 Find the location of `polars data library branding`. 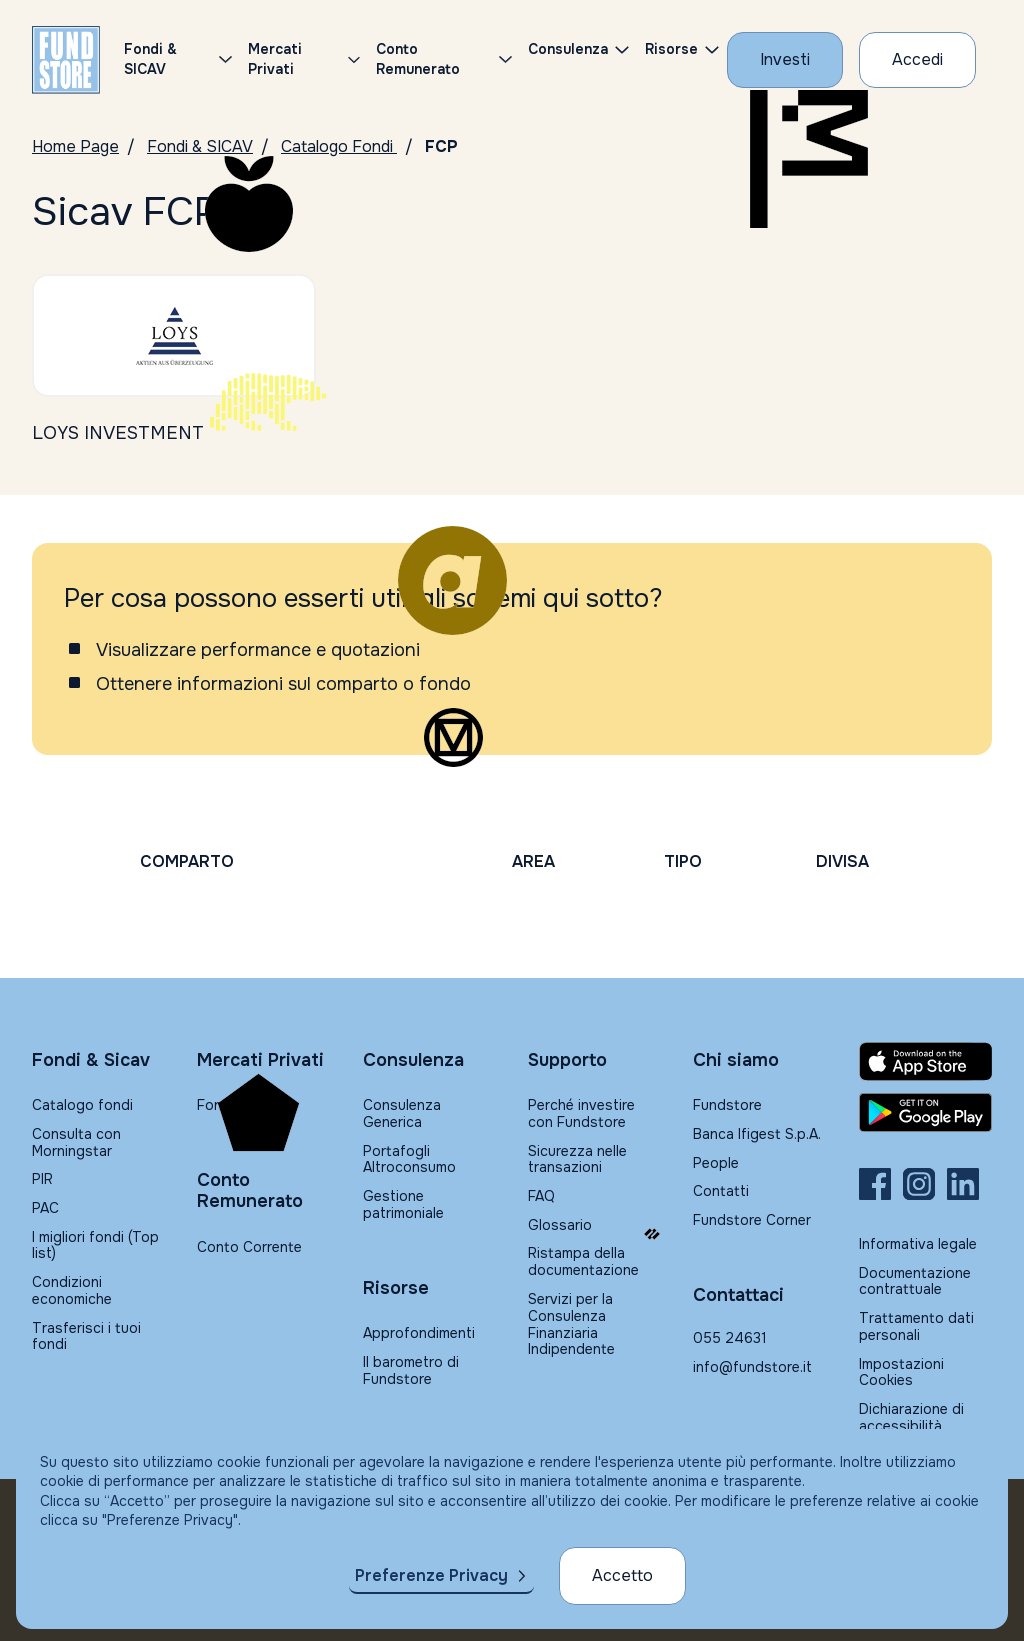

polars data library branding is located at coordinates (268, 402).